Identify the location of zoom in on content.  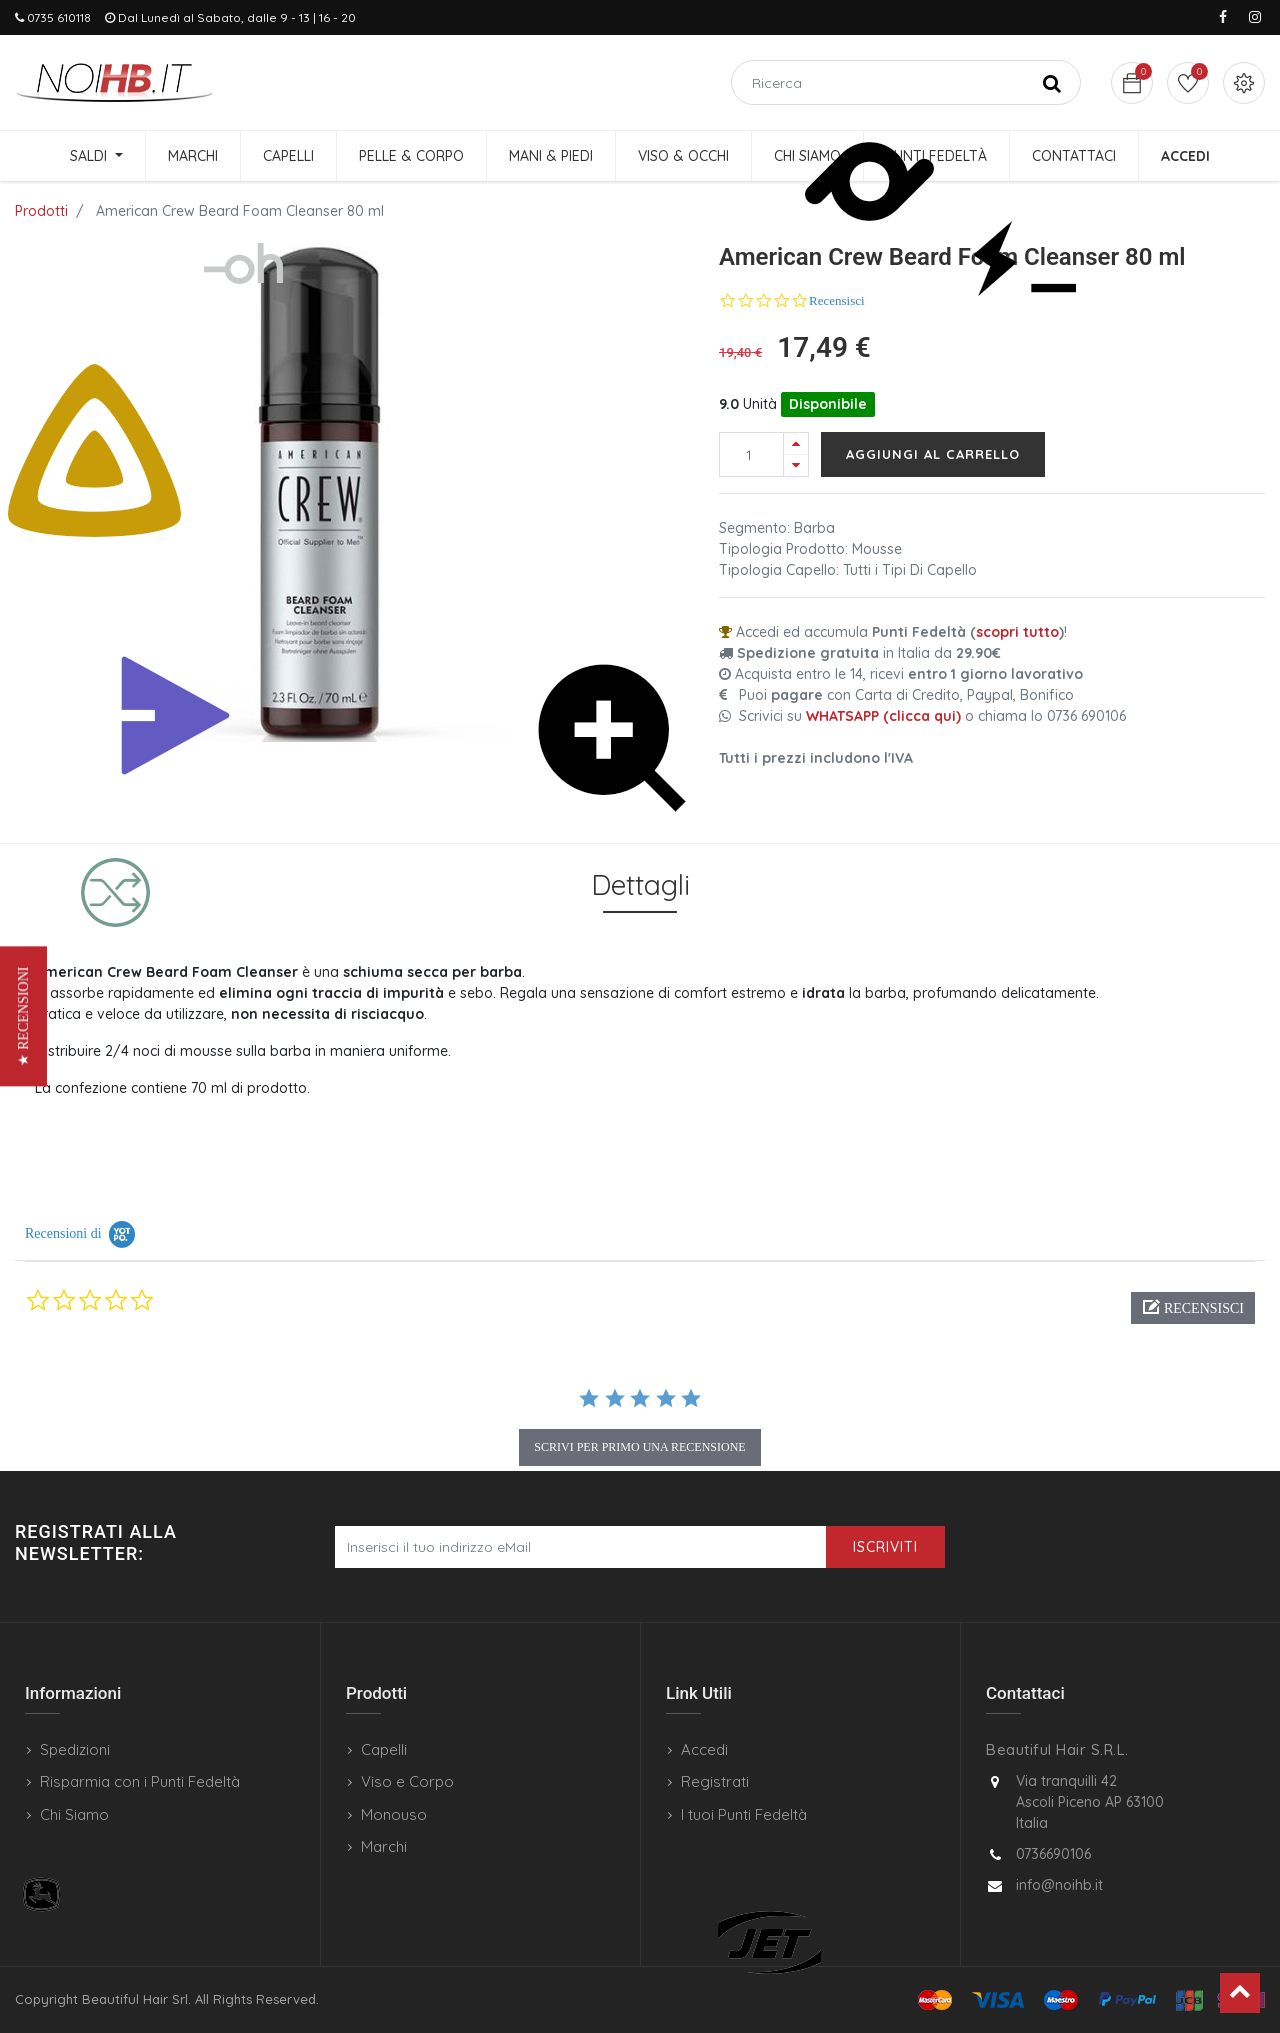
(611, 737).